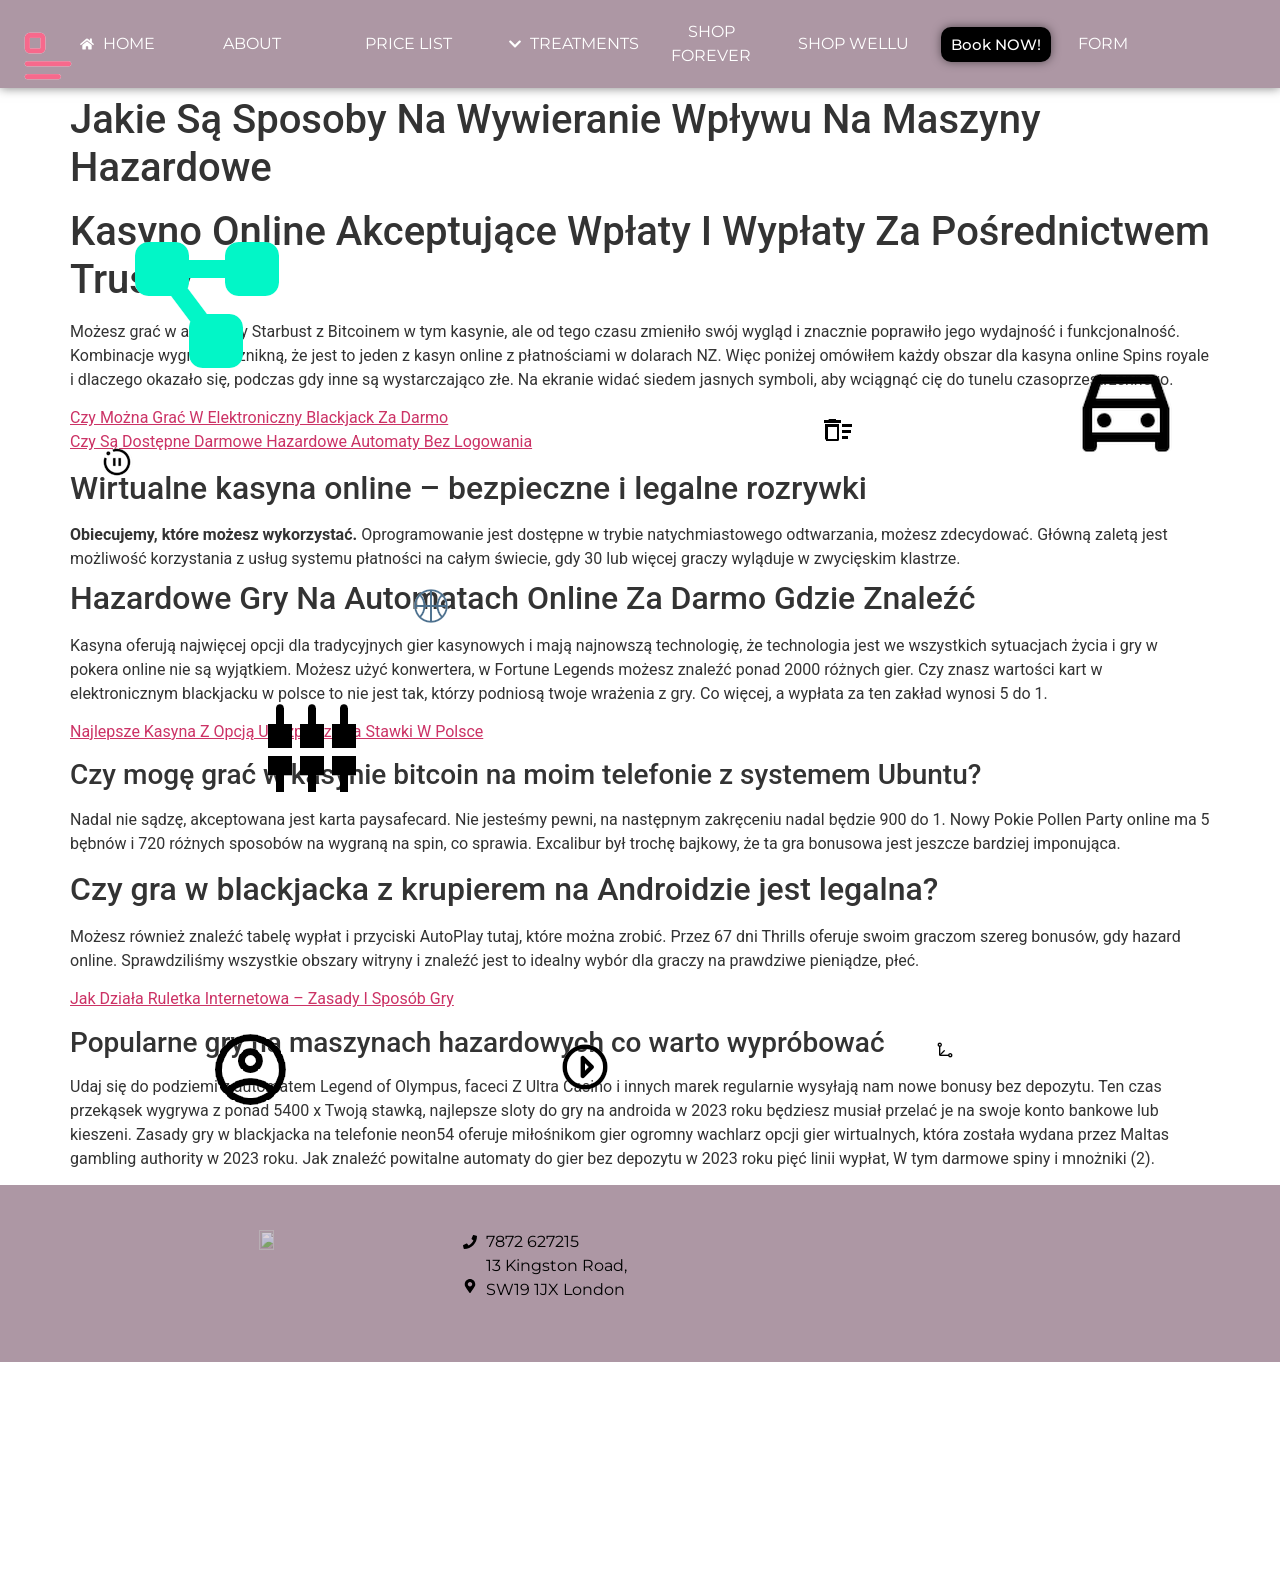 The image size is (1280, 1575). I want to click on view project workflow or diagram, so click(207, 305).